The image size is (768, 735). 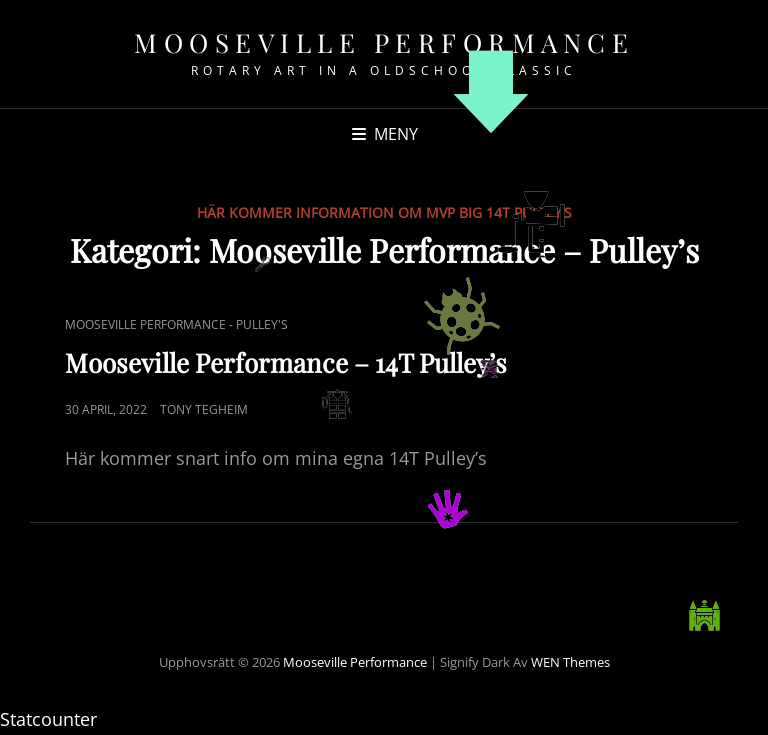 I want to click on select manual meat grinder tool or equipment, so click(x=531, y=224).